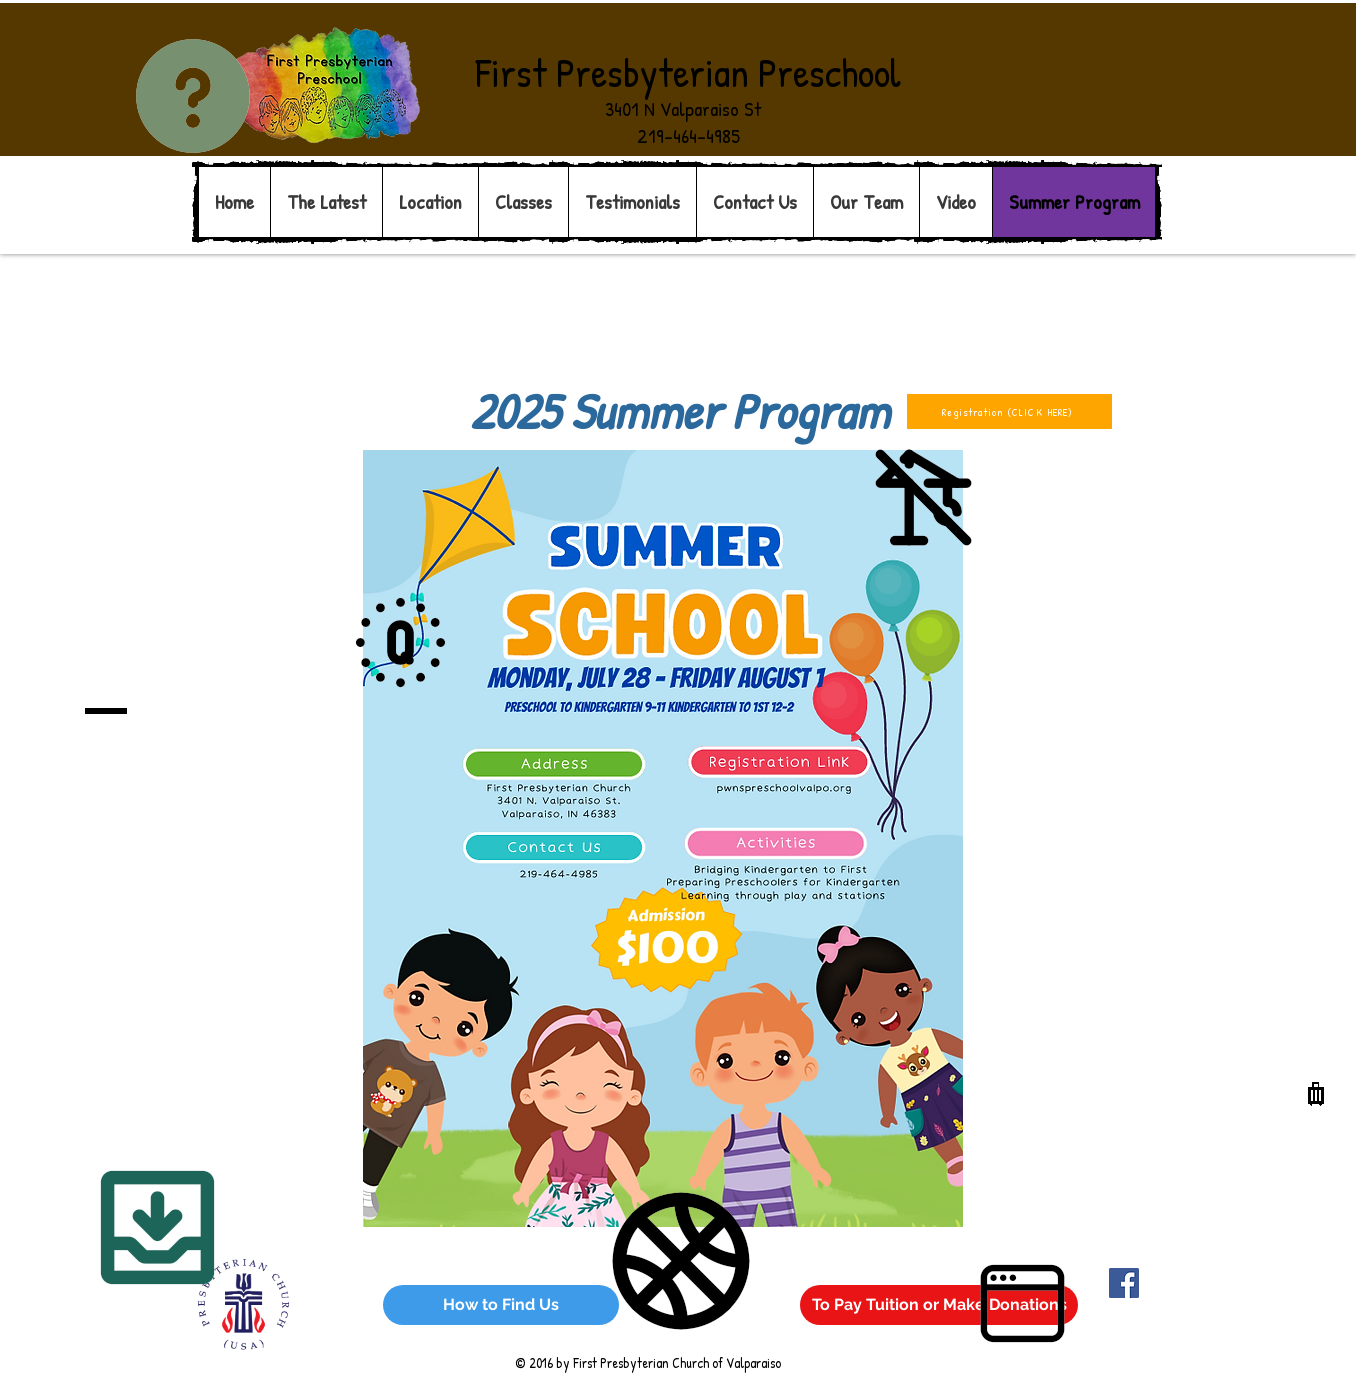 This screenshot has width=1356, height=1388. Describe the element at coordinates (1316, 1094) in the screenshot. I see `access travel or trip information` at that location.